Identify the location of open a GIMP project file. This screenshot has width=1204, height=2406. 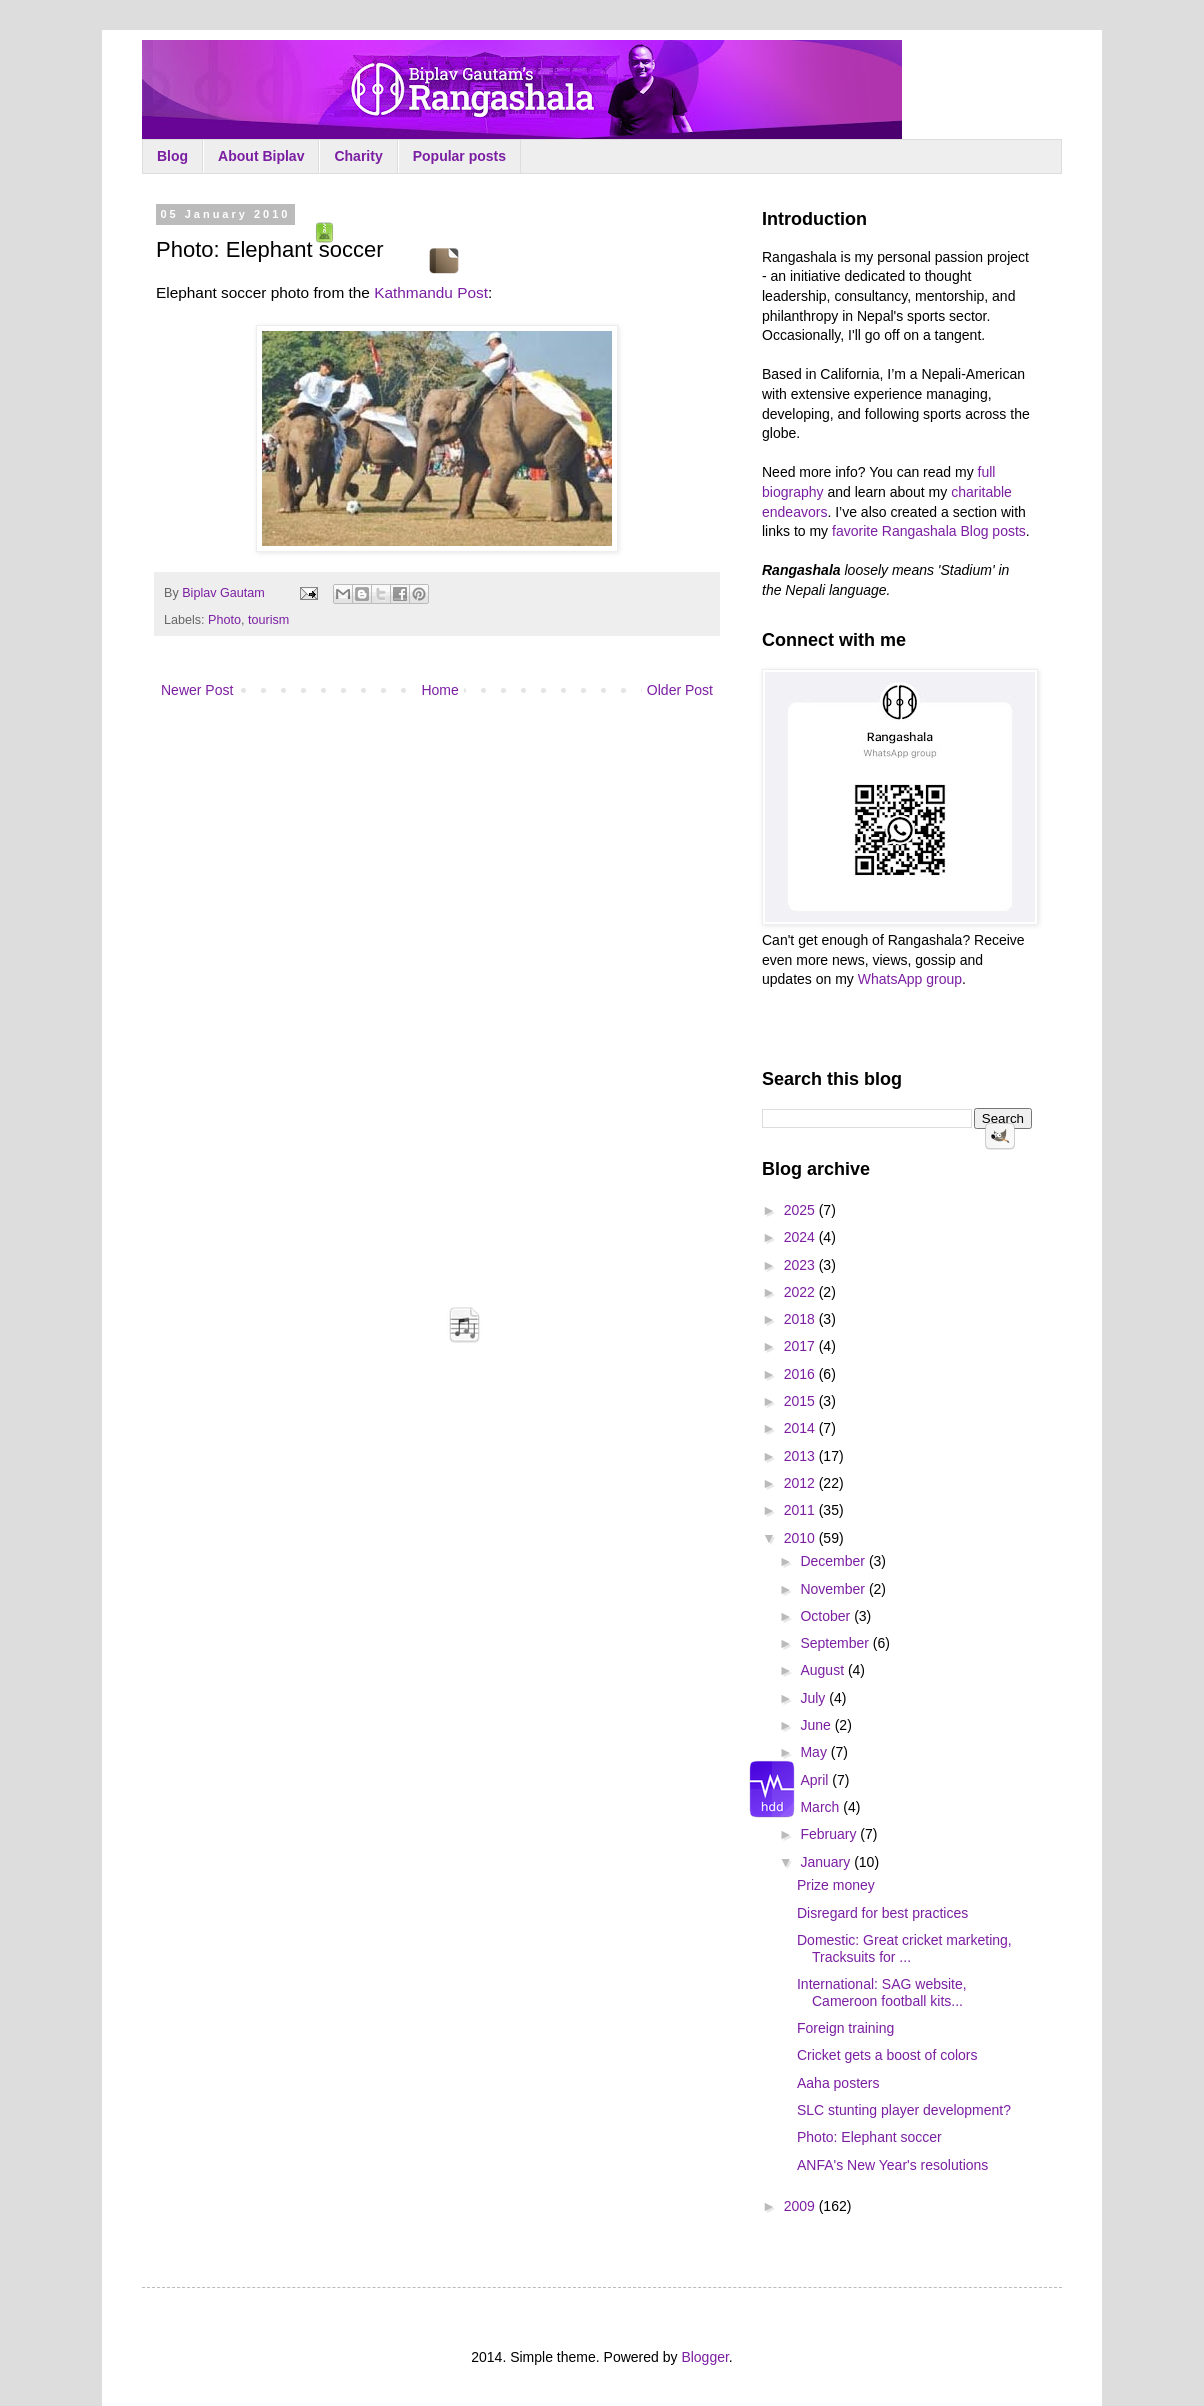
(1000, 1135).